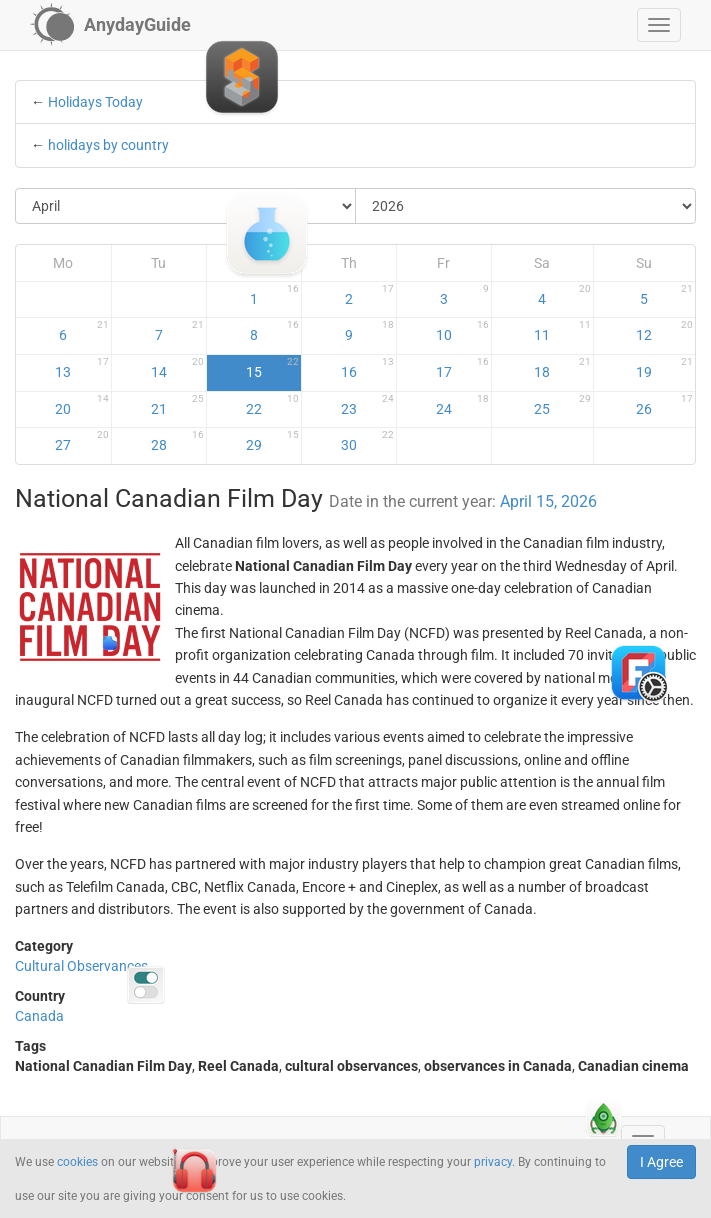  What do you see at coordinates (146, 985) in the screenshot?
I see `open gnome tweaks to customize desktop settings` at bounding box center [146, 985].